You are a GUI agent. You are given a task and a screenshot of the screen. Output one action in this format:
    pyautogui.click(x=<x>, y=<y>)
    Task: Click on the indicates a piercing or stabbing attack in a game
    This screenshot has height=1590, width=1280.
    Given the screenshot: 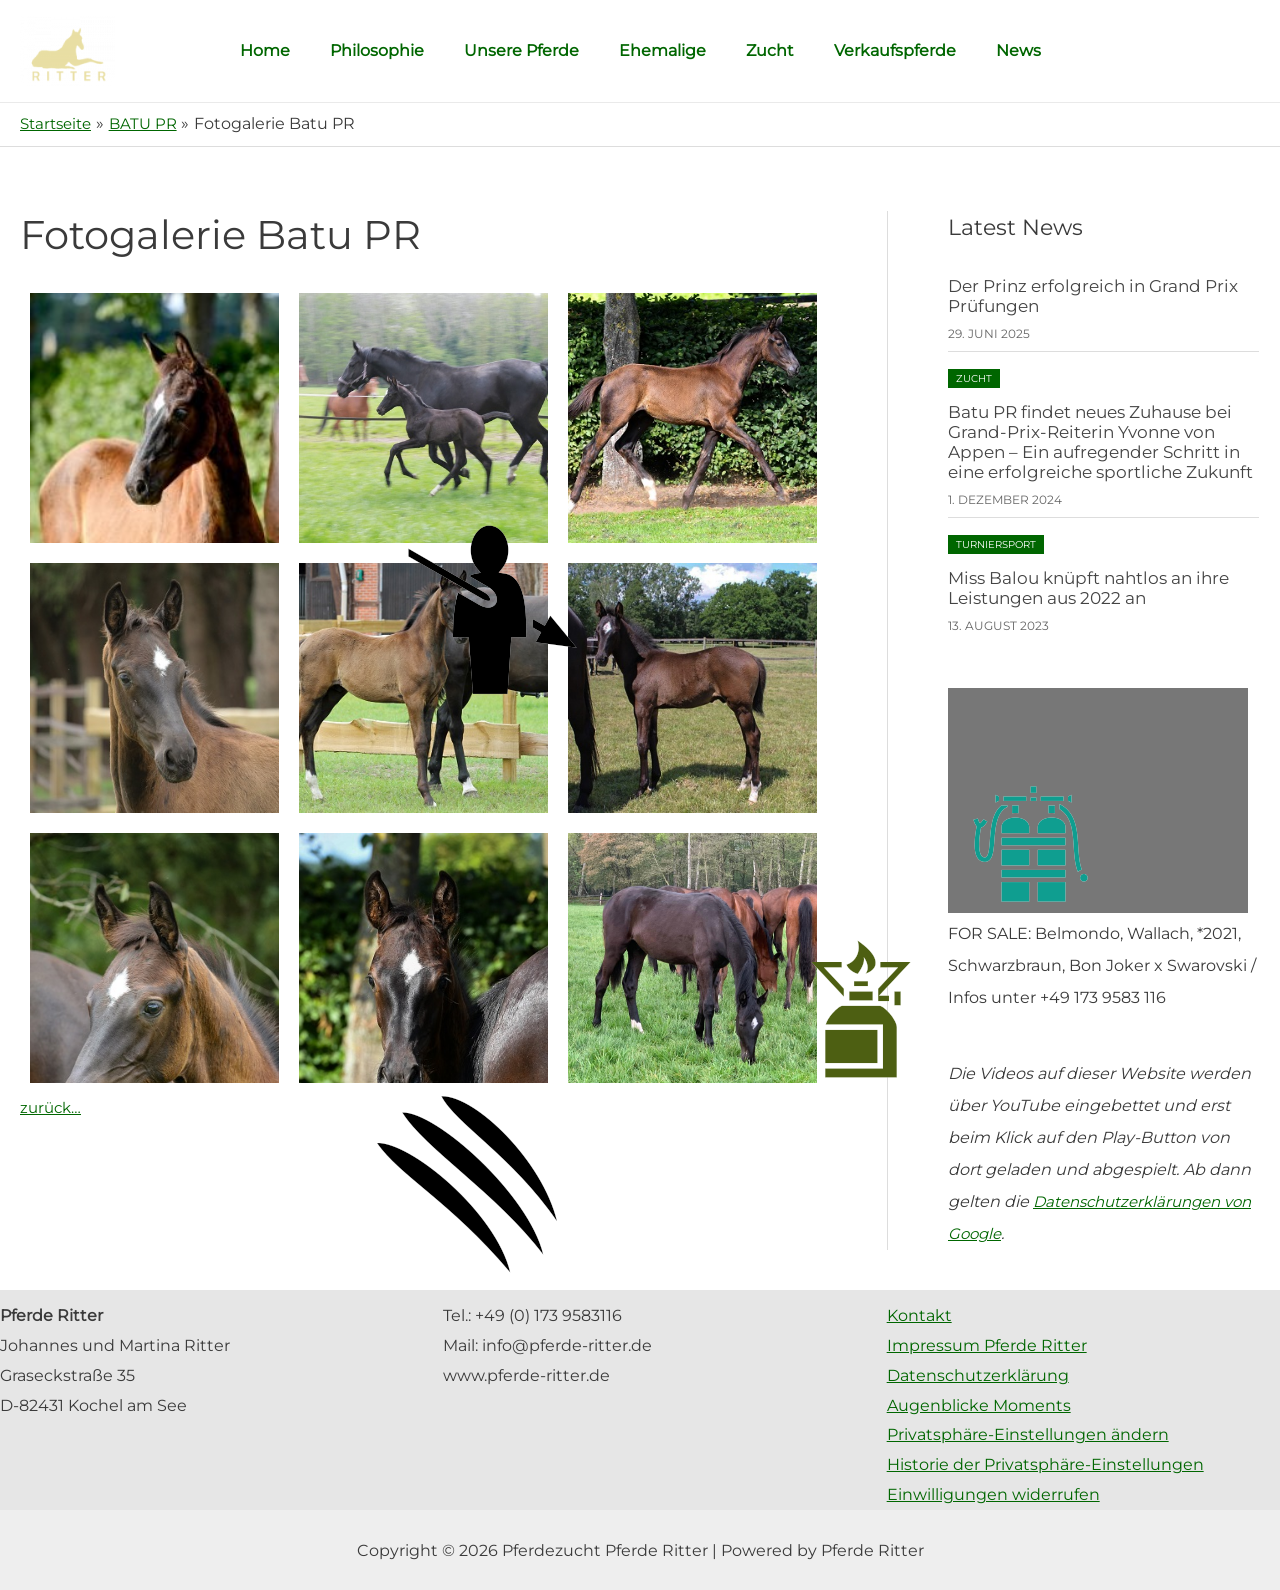 What is the action you would take?
    pyautogui.click(x=492, y=609)
    